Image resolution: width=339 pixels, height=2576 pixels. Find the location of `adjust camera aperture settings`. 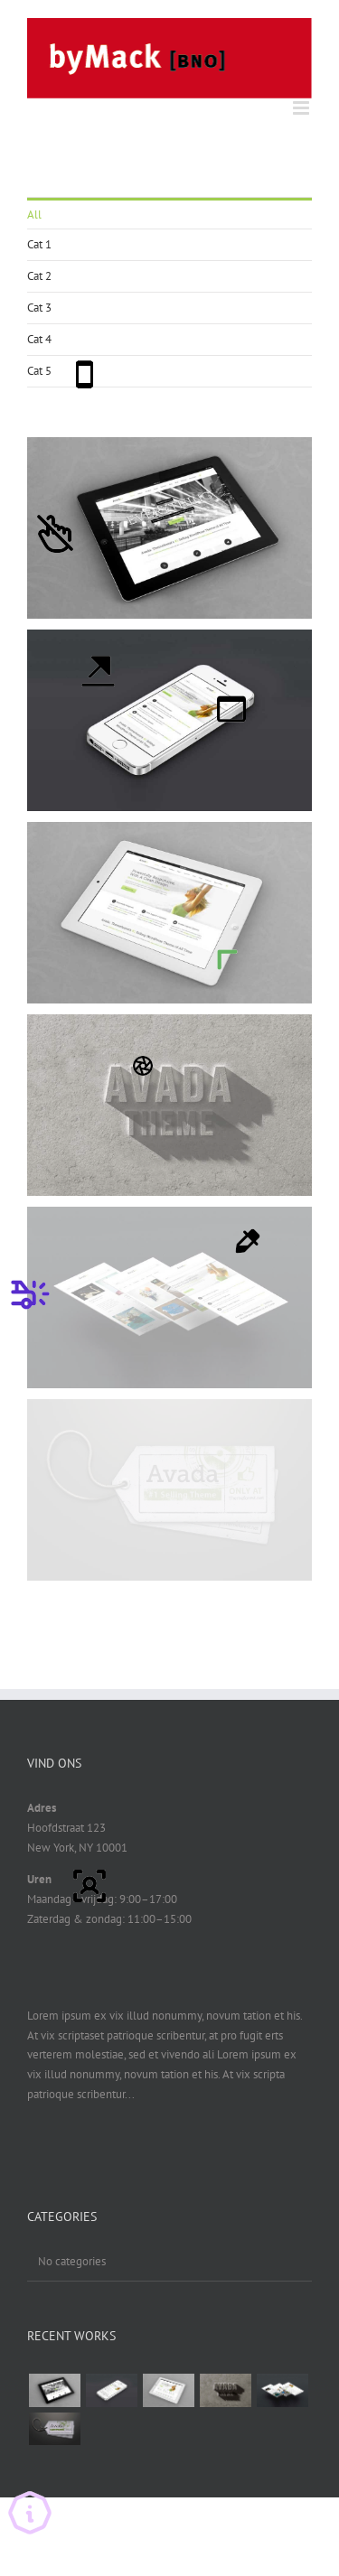

adjust camera aperture settings is located at coordinates (143, 1066).